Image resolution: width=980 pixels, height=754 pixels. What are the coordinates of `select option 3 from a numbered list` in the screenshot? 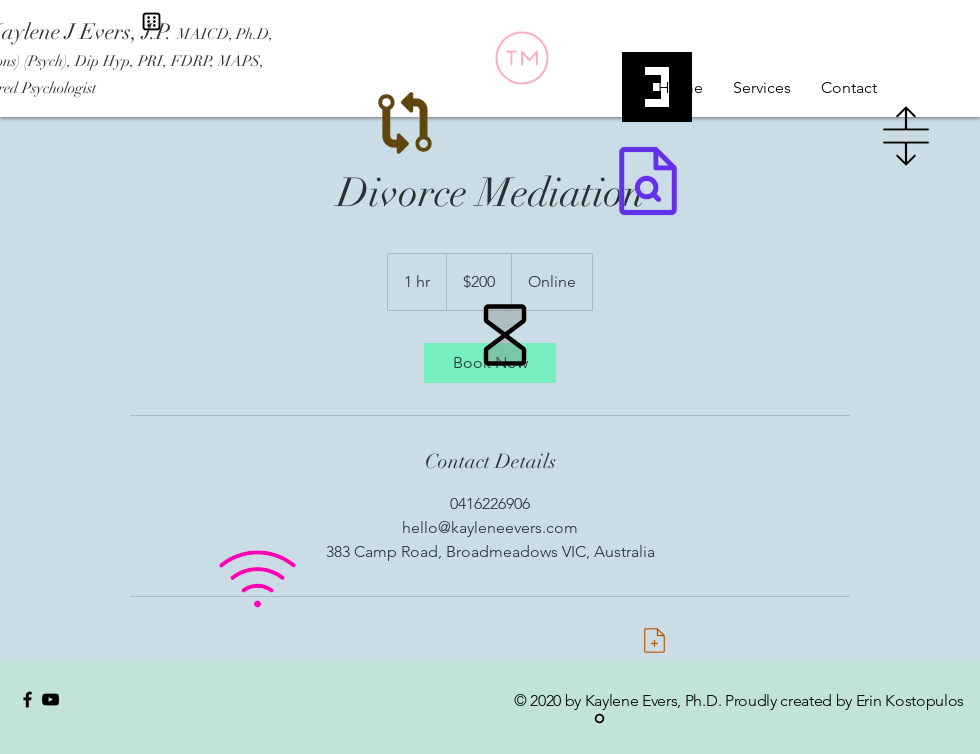 It's located at (657, 87).